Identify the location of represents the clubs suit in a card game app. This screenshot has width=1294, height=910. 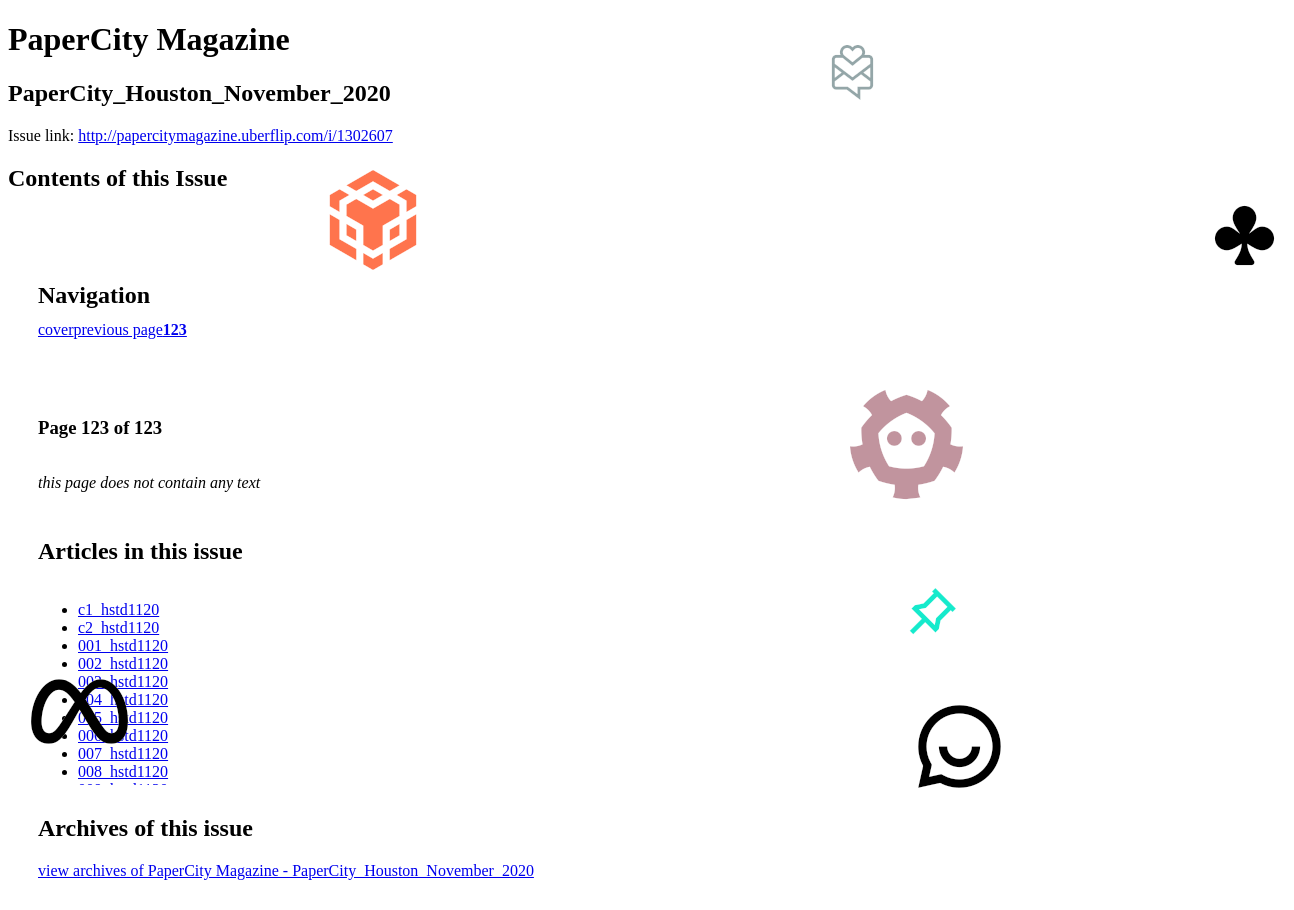
(1244, 235).